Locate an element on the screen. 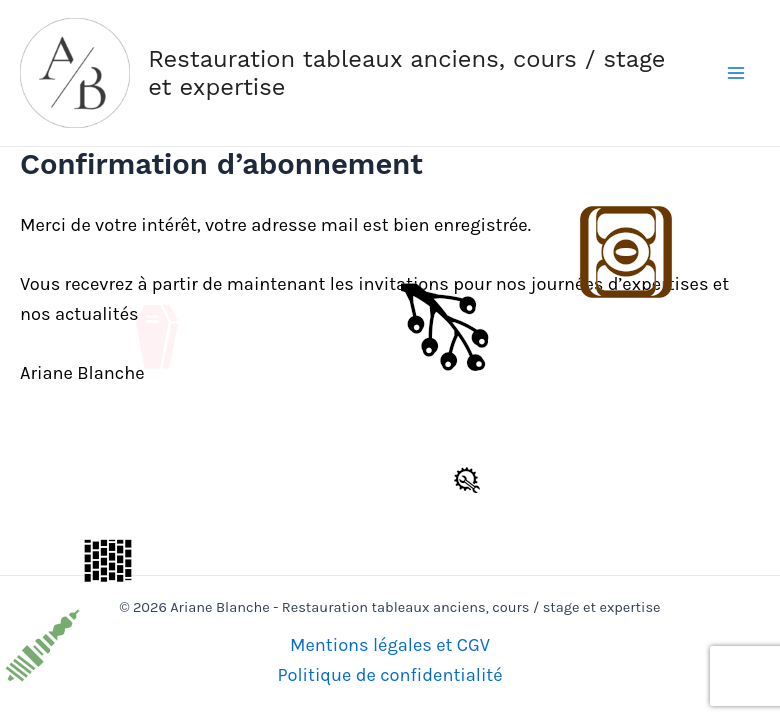 The image size is (780, 720). blackcurrant berry ingredient in a cooking or crafting game is located at coordinates (444, 327).